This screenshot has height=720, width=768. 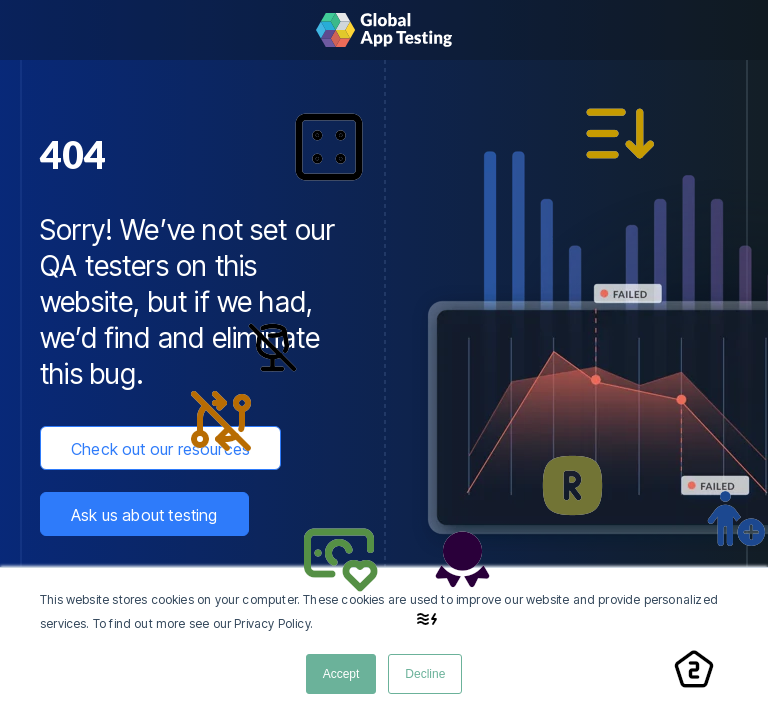 What do you see at coordinates (462, 559) in the screenshot?
I see `view achievements or awards` at bounding box center [462, 559].